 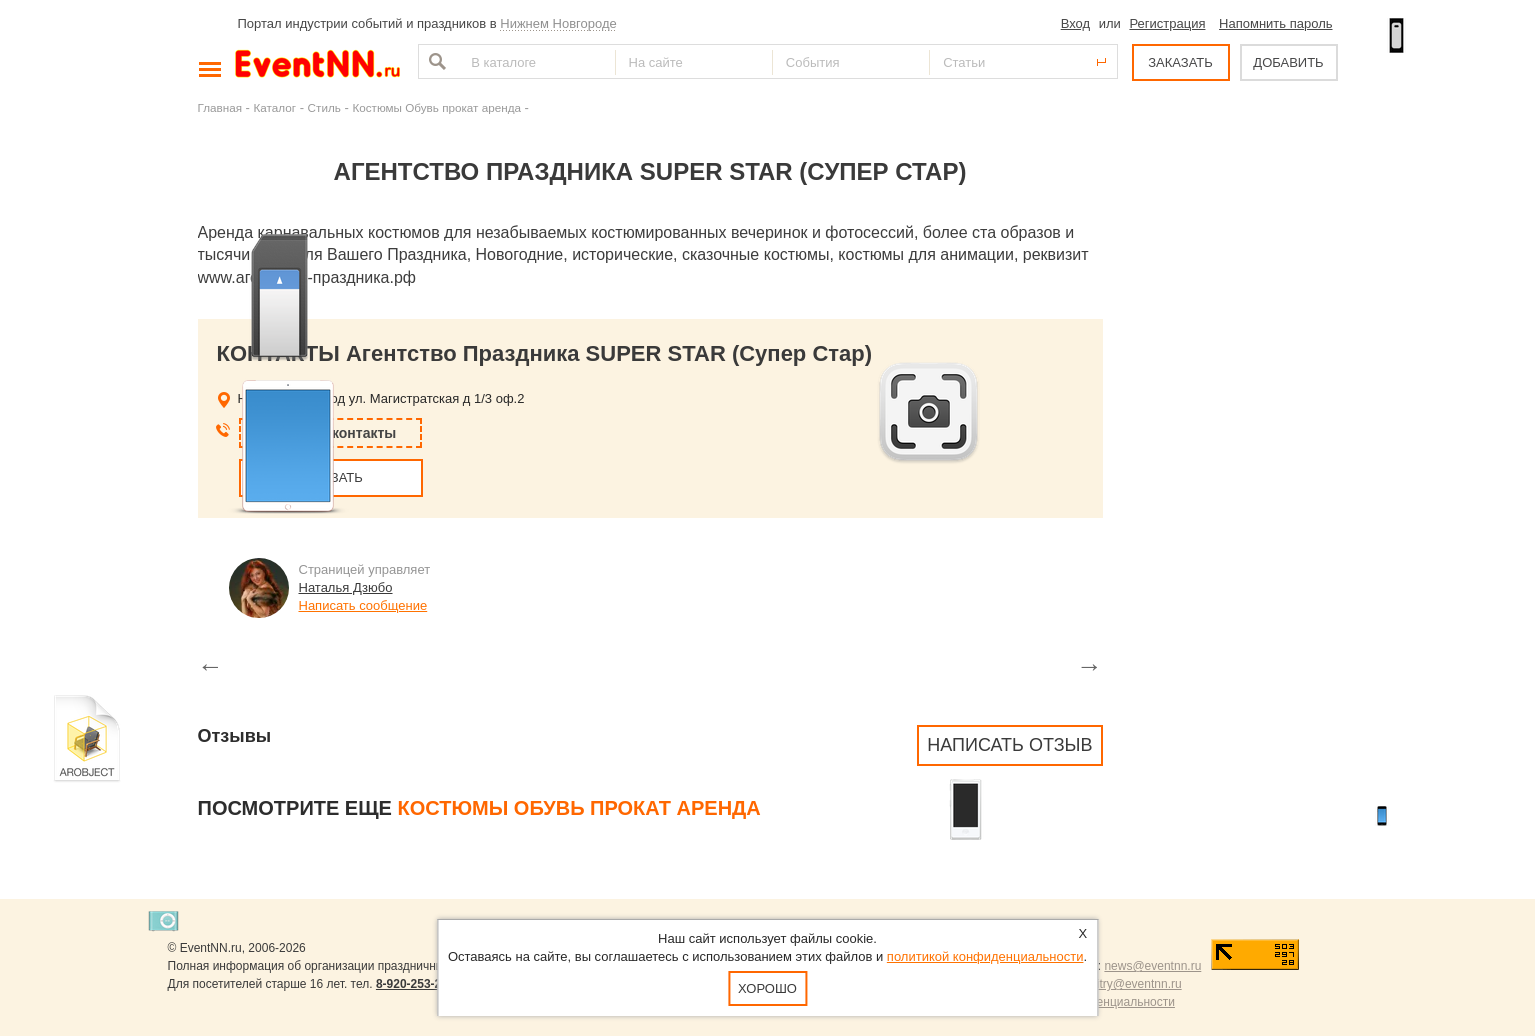 I want to click on manage connected iPod Touch device, so click(x=1382, y=816).